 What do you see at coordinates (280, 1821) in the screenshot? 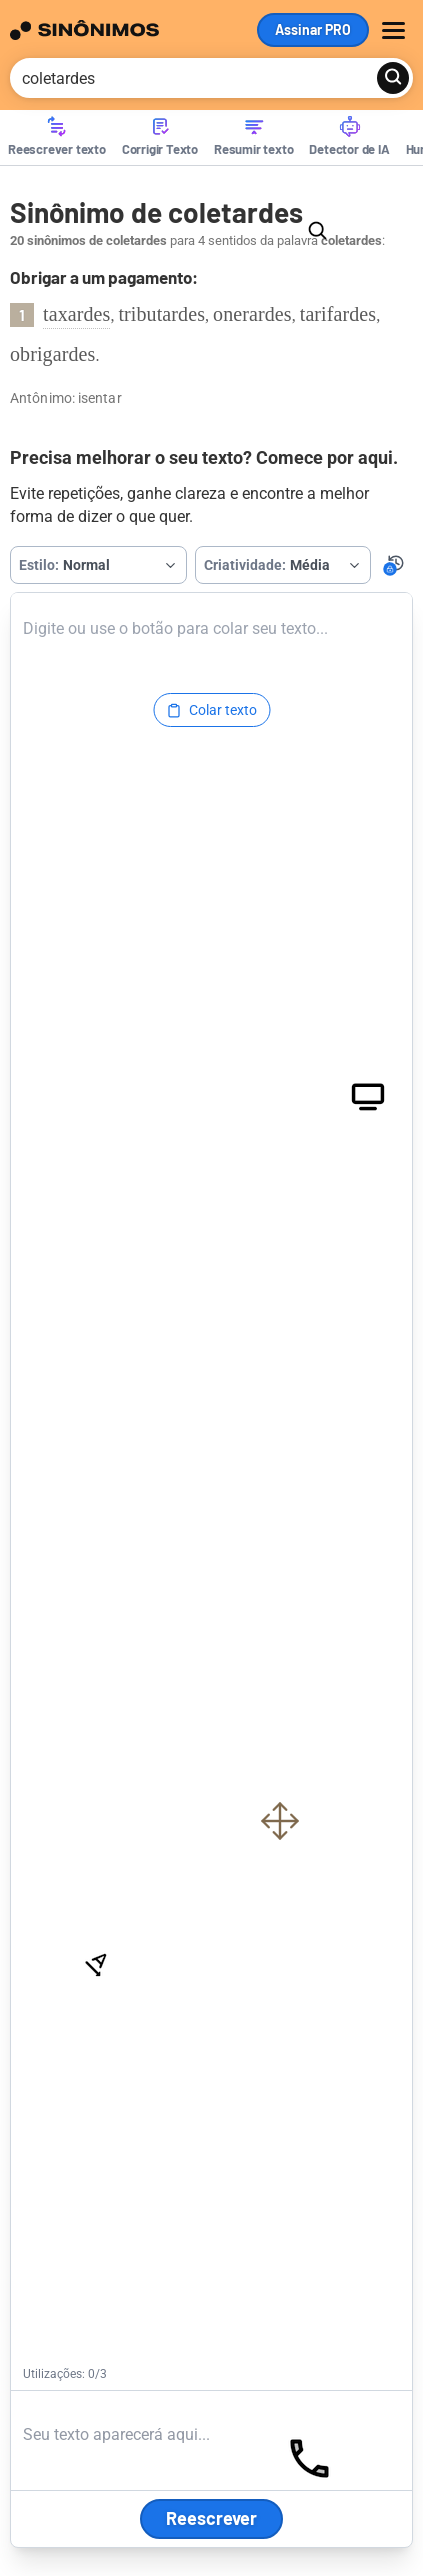
I see `move or reposition an element` at bounding box center [280, 1821].